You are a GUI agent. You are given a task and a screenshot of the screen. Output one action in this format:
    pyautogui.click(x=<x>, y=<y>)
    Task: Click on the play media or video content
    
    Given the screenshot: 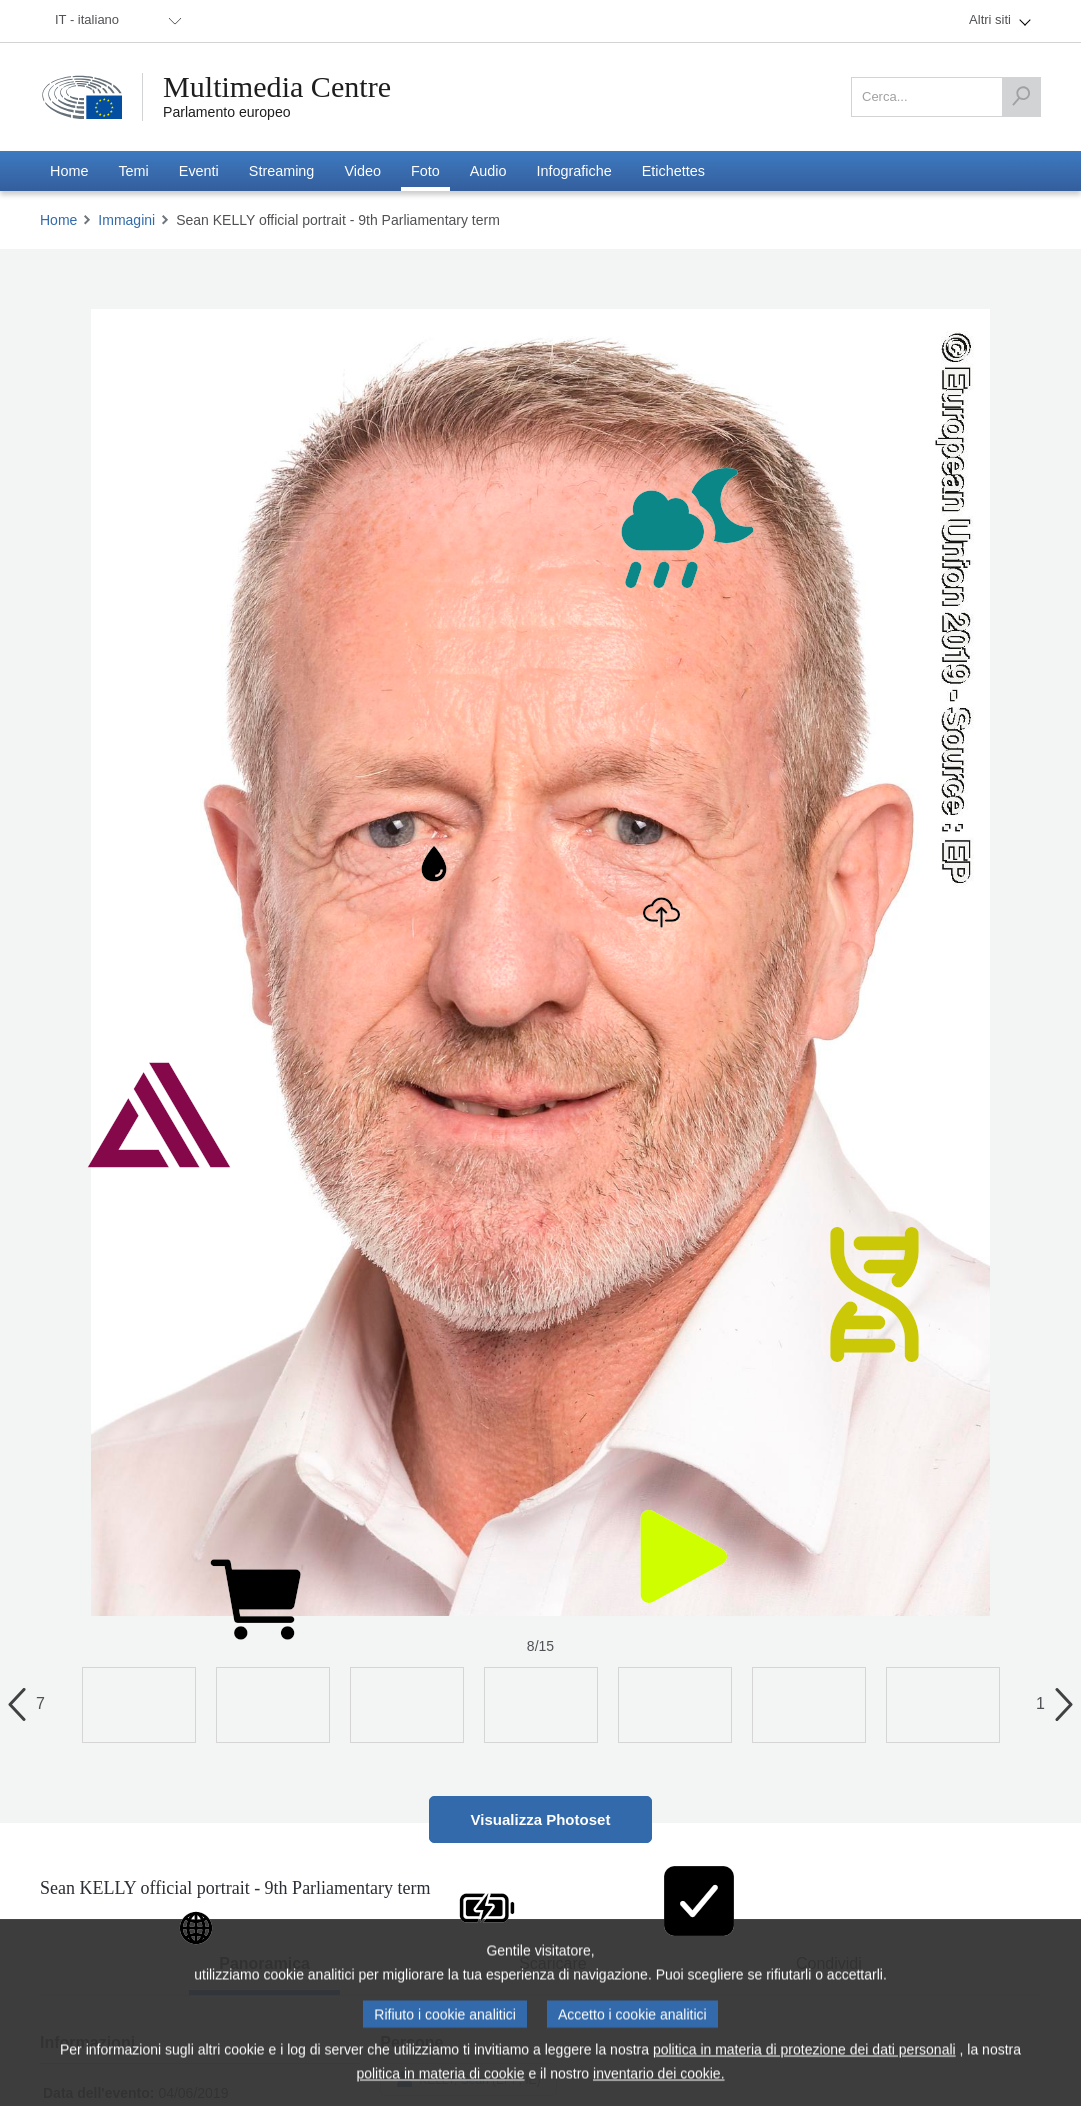 What is the action you would take?
    pyautogui.click(x=680, y=1556)
    